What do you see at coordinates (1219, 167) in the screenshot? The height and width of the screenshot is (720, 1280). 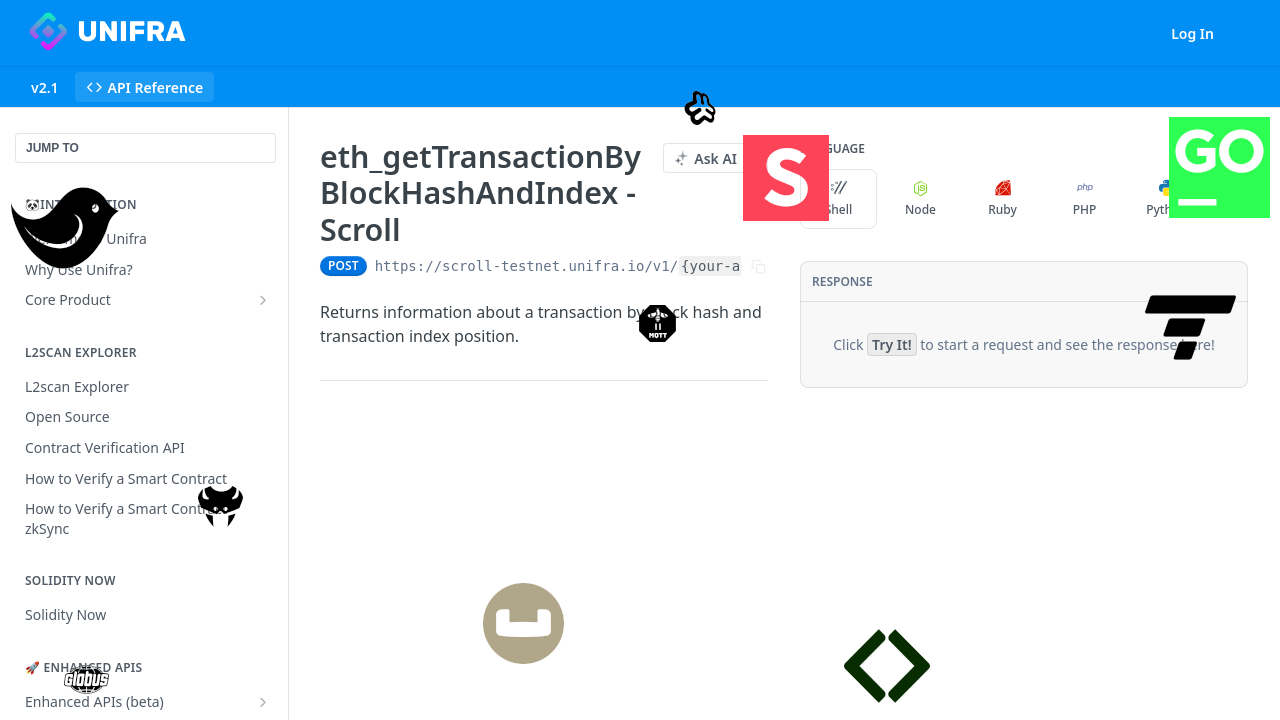 I see `open GoLand IDE application` at bounding box center [1219, 167].